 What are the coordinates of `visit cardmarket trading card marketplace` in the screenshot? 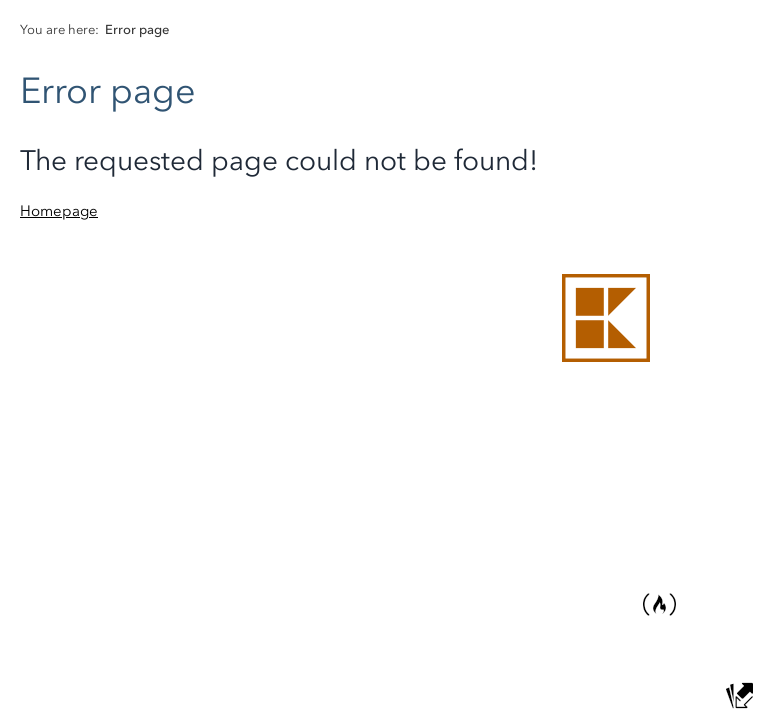 It's located at (739, 695).